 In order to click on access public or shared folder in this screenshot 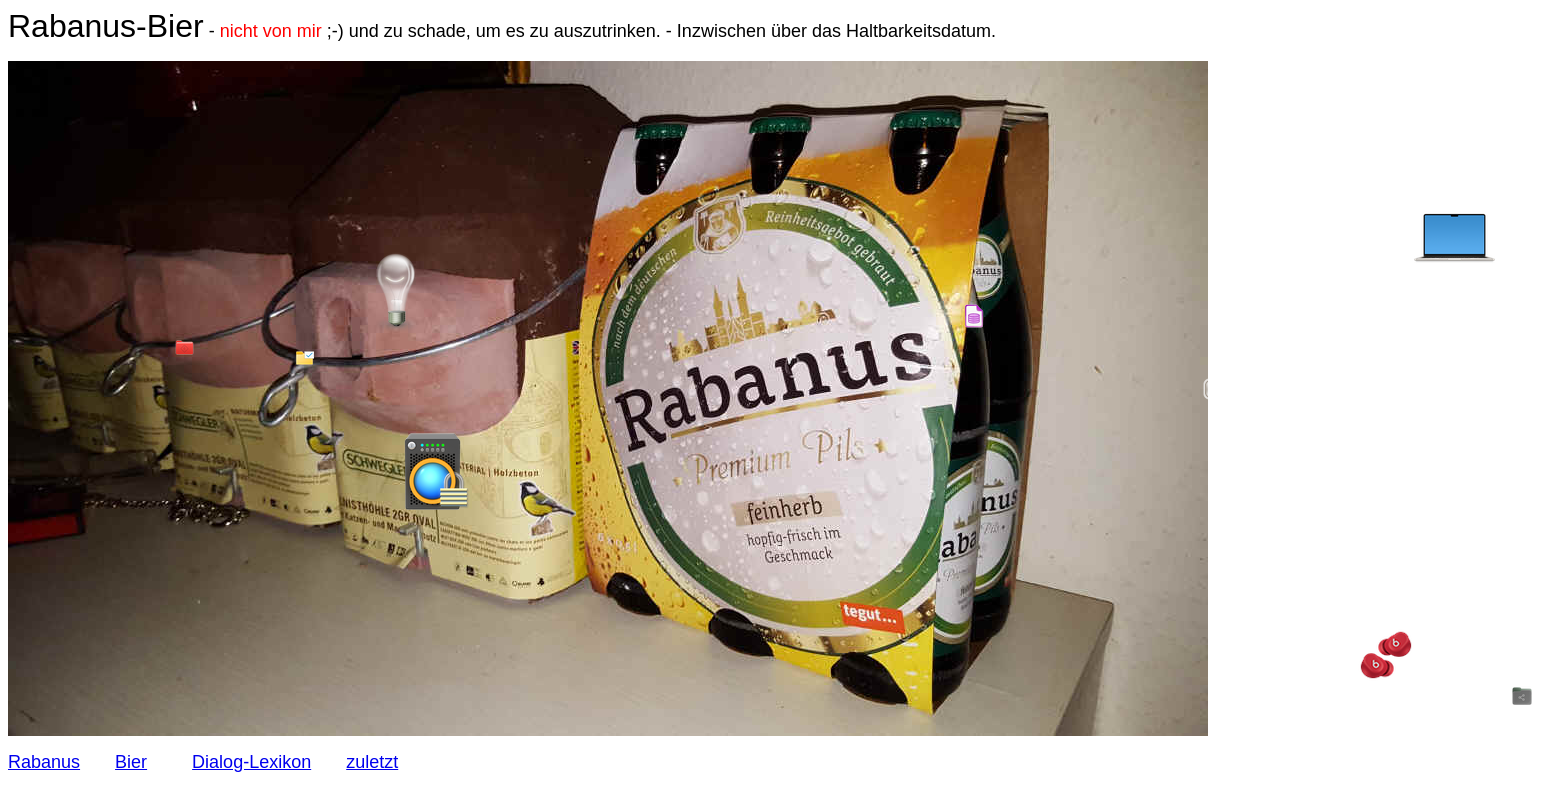, I will do `click(184, 347)`.